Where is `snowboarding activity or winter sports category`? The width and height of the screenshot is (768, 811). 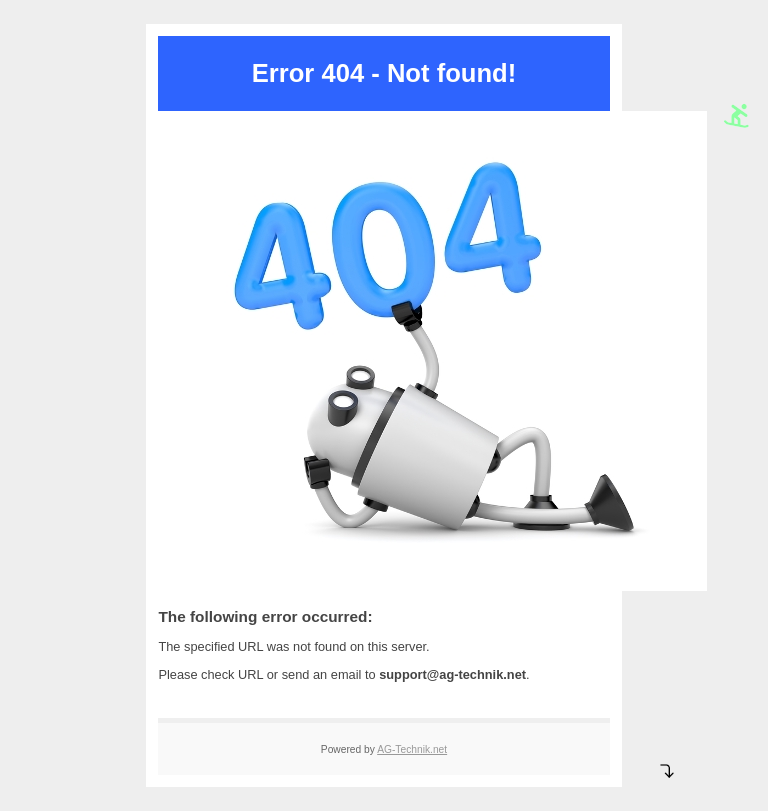 snowboarding activity or winter sports category is located at coordinates (737, 115).